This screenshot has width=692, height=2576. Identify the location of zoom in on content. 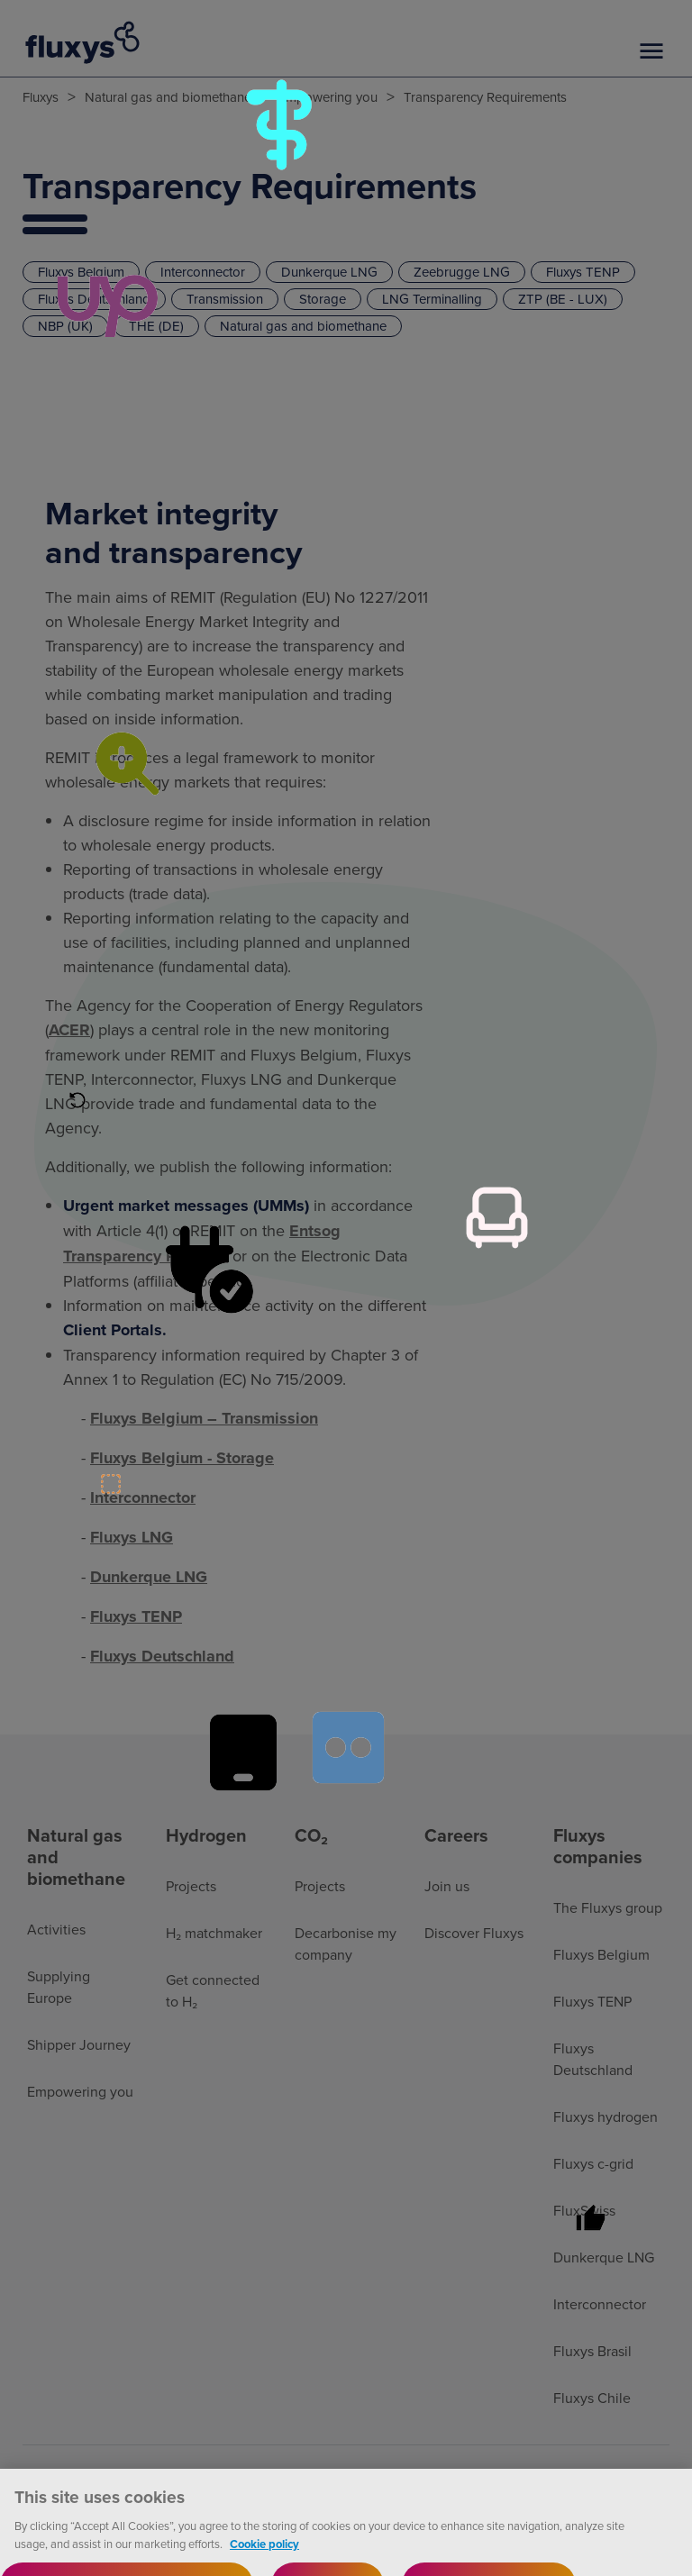
(127, 763).